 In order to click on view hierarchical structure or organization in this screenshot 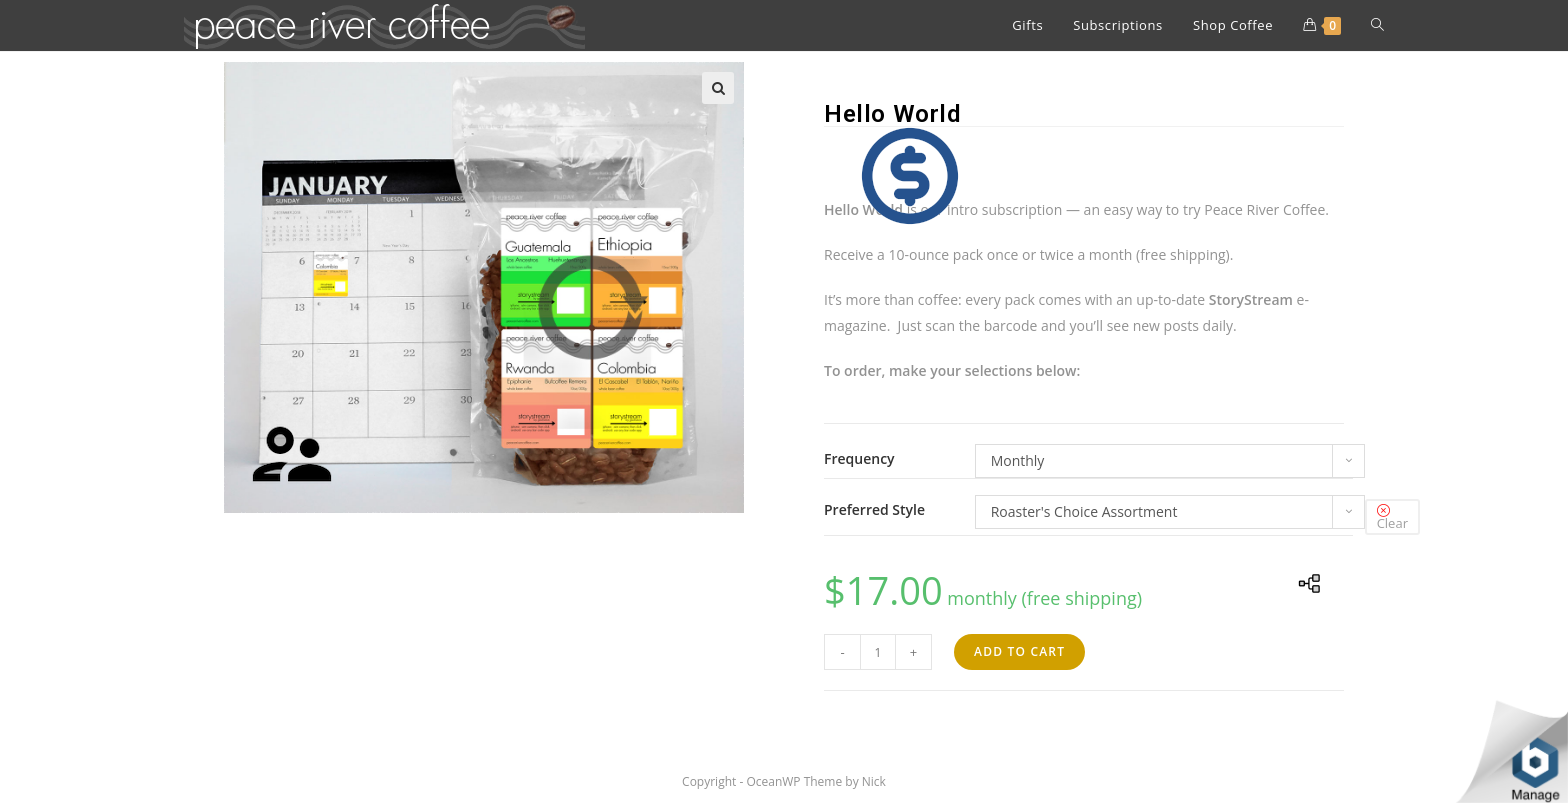, I will do `click(1310, 583)`.